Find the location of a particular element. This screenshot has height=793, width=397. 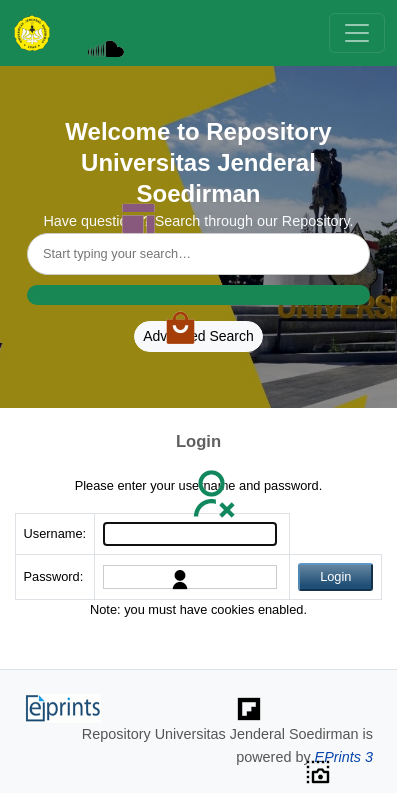

capture a screenshot of the current screen is located at coordinates (318, 772).